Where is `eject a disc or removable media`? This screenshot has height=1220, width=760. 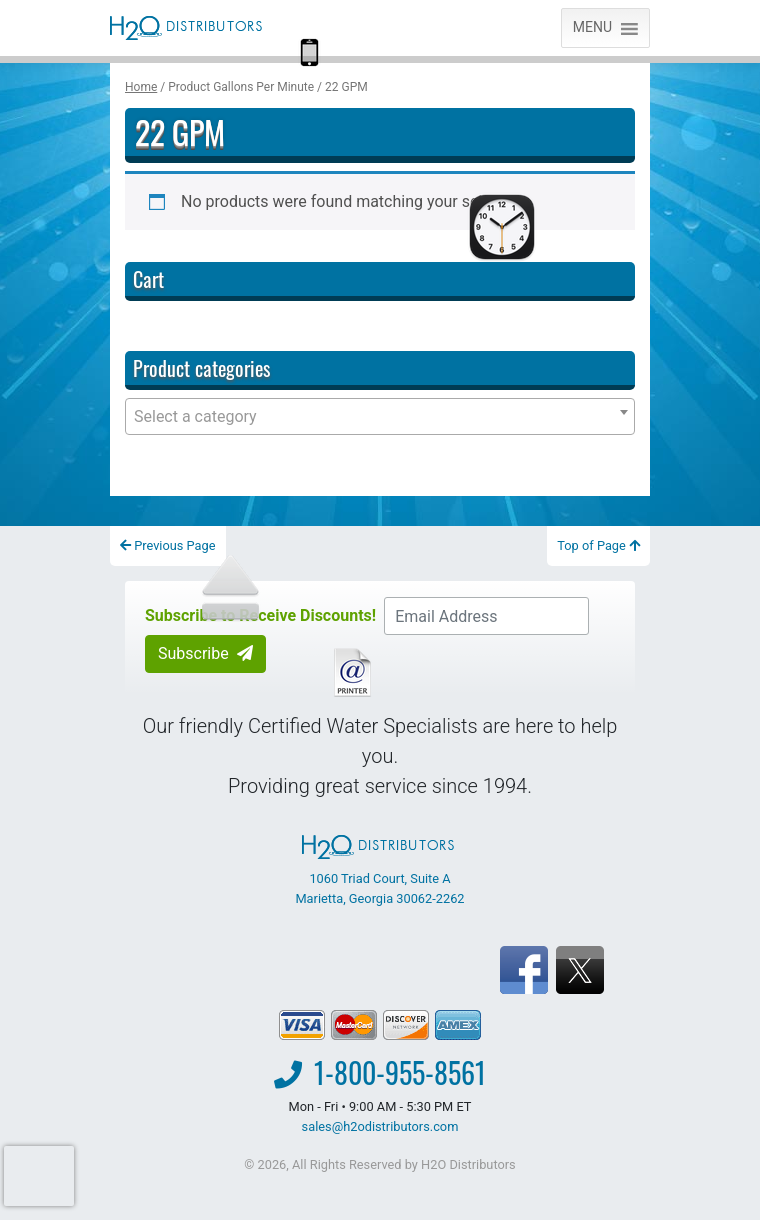
eject a disc or removable media is located at coordinates (230, 587).